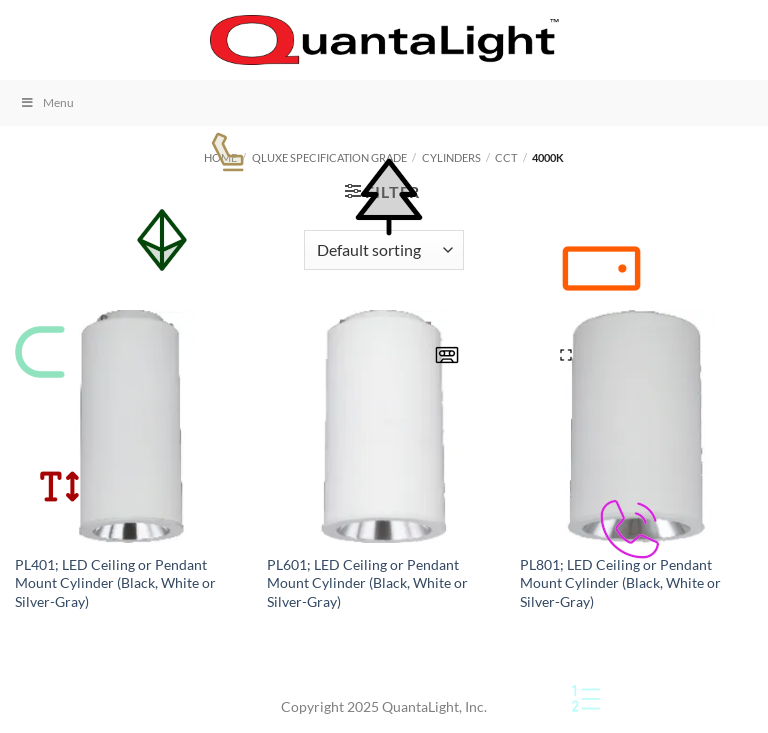  I want to click on access audio recordings or voice memos, so click(447, 355).